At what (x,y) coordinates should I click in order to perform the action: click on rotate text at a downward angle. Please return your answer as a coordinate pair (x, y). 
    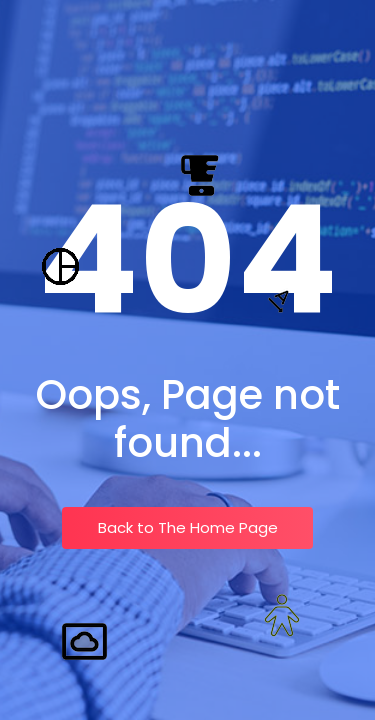
    Looking at the image, I should click on (279, 301).